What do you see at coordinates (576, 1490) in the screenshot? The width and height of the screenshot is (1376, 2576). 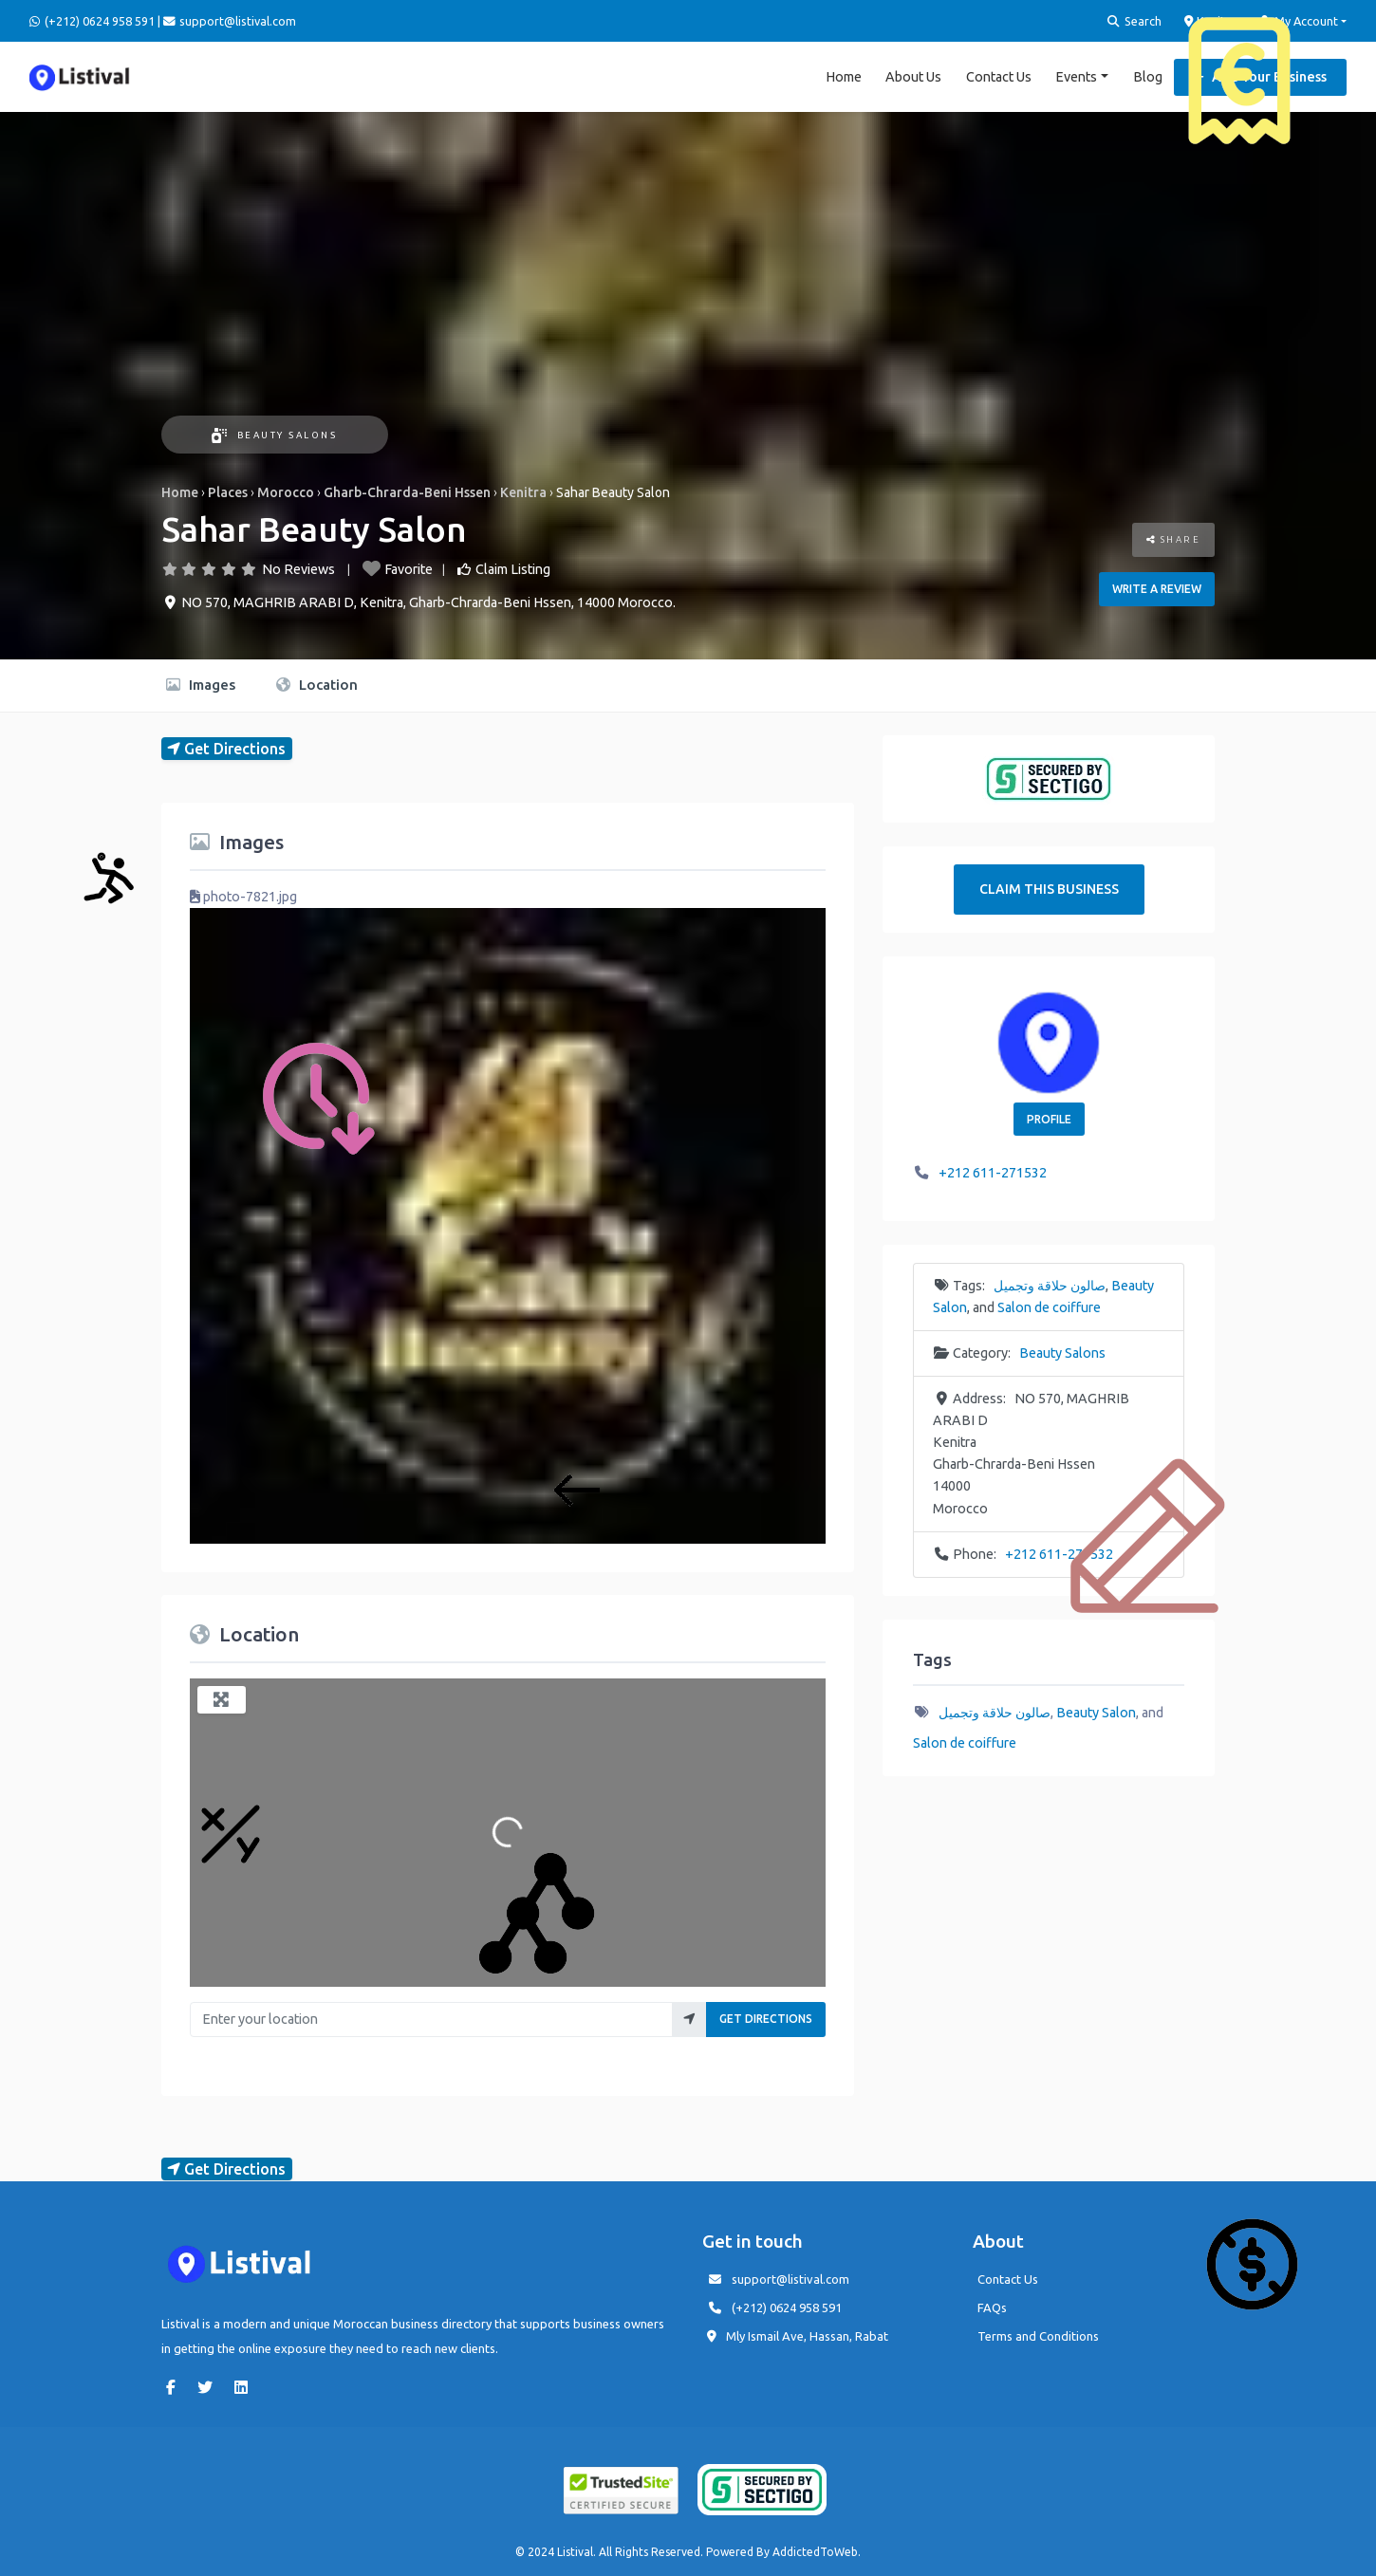 I see `navigate back or return to previous screen` at bounding box center [576, 1490].